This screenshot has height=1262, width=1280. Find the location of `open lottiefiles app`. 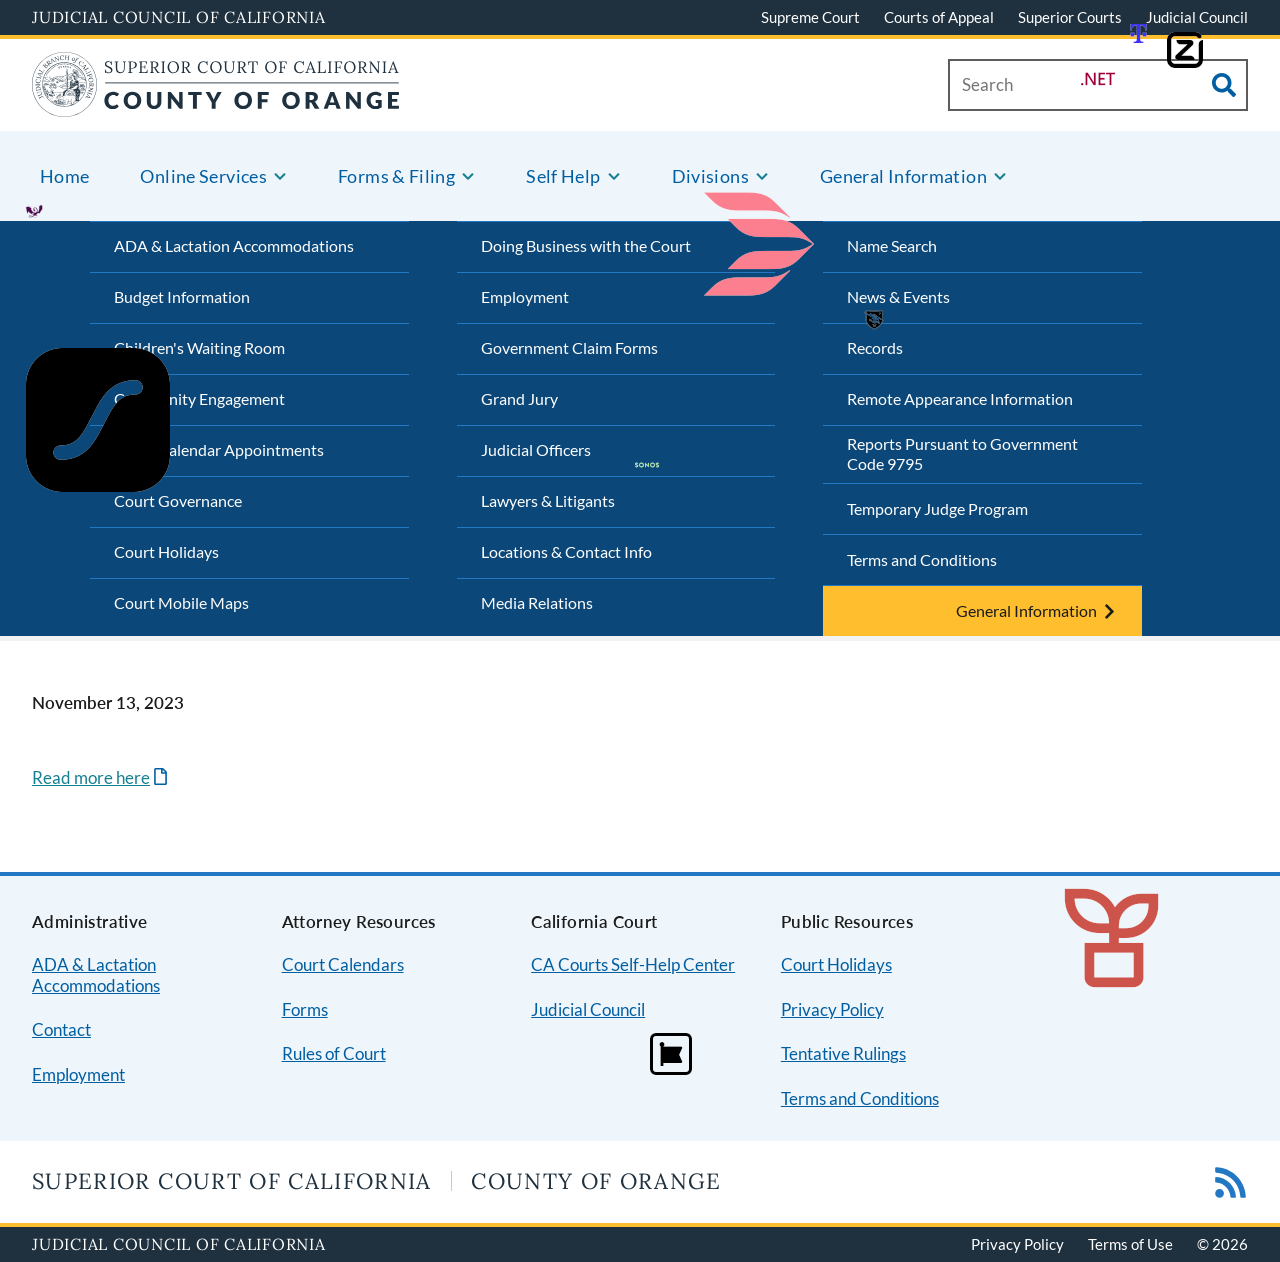

open lottiefiles app is located at coordinates (98, 420).